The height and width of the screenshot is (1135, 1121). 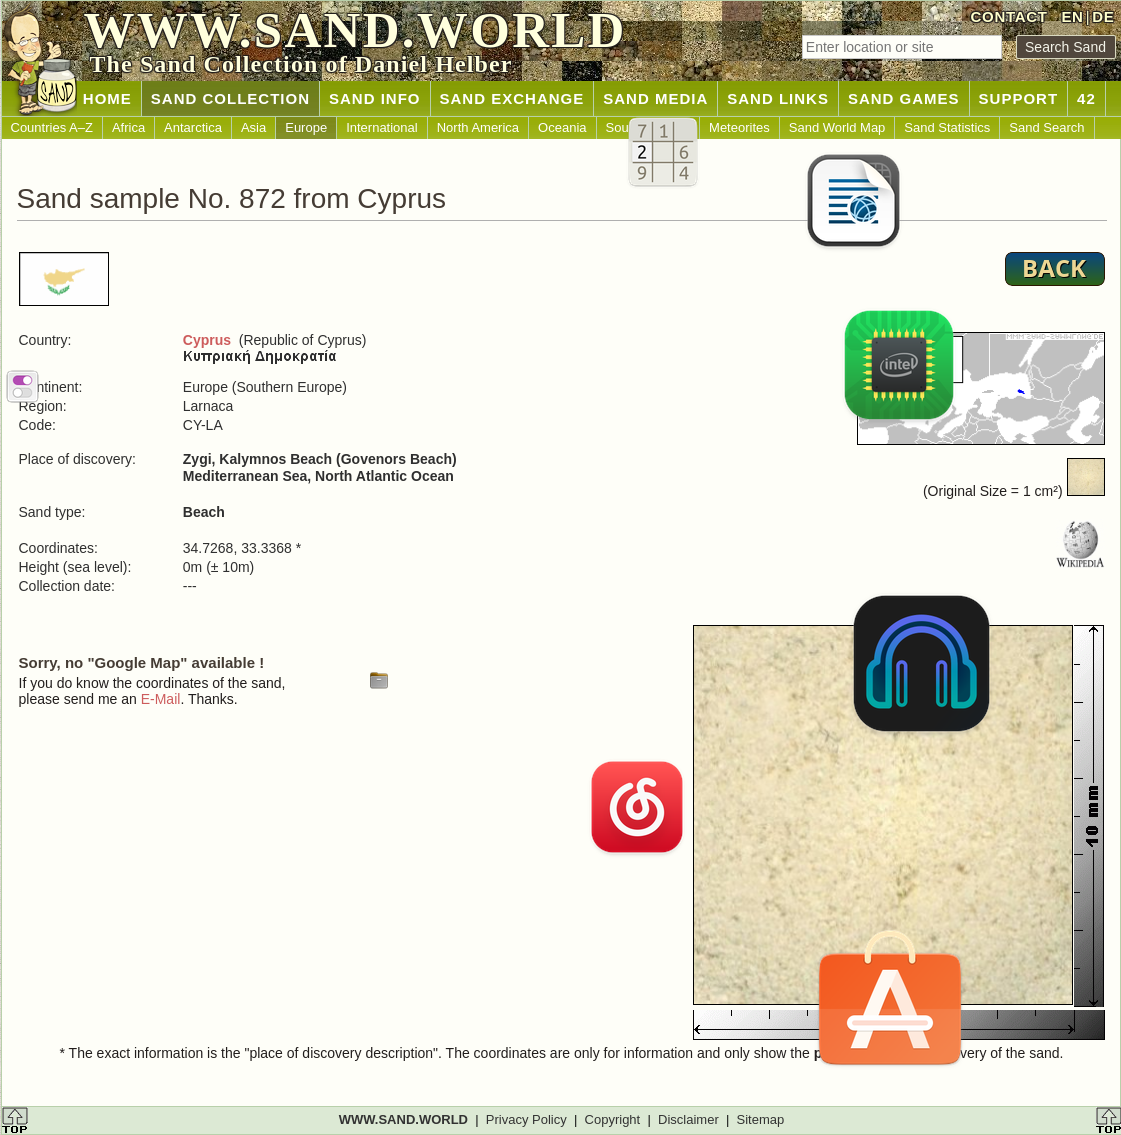 What do you see at coordinates (663, 152) in the screenshot?
I see `launch the sudoku puzzle game` at bounding box center [663, 152].